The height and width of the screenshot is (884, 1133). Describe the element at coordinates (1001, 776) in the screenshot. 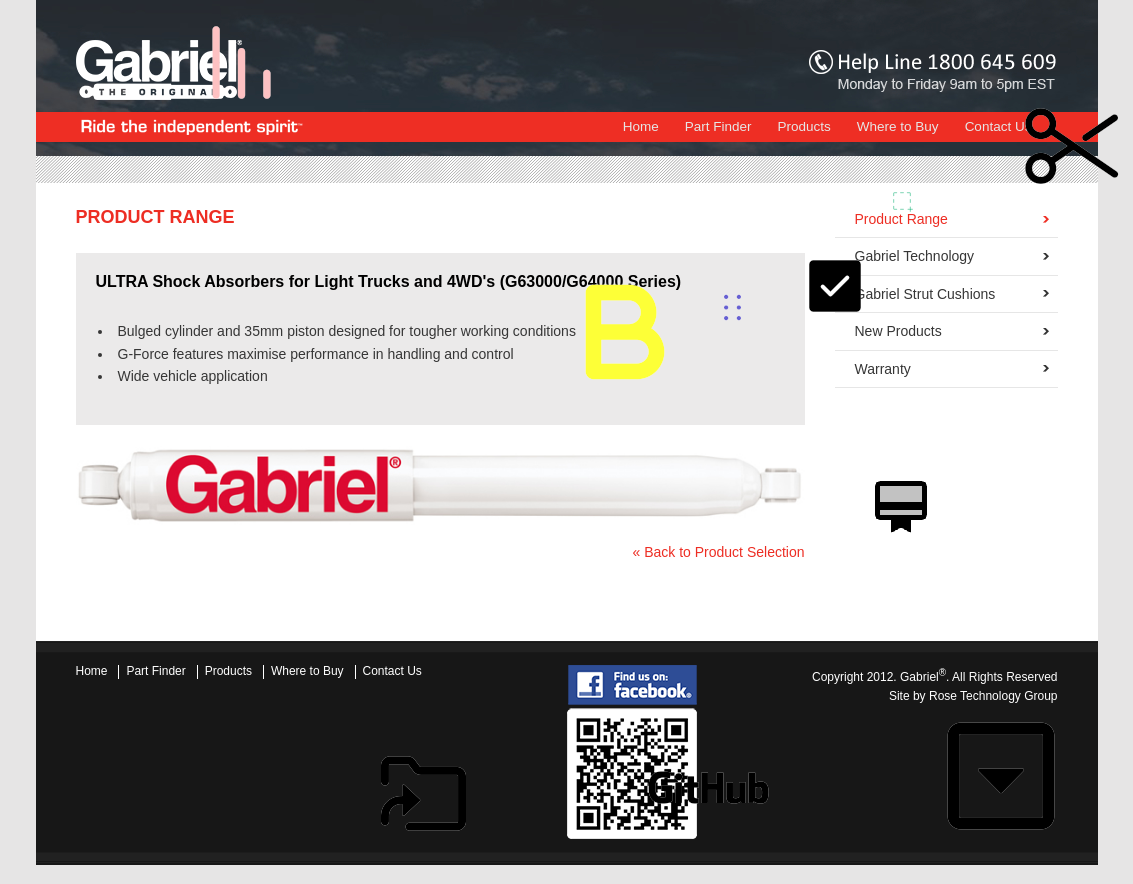

I see `open a dropdown menu` at that location.